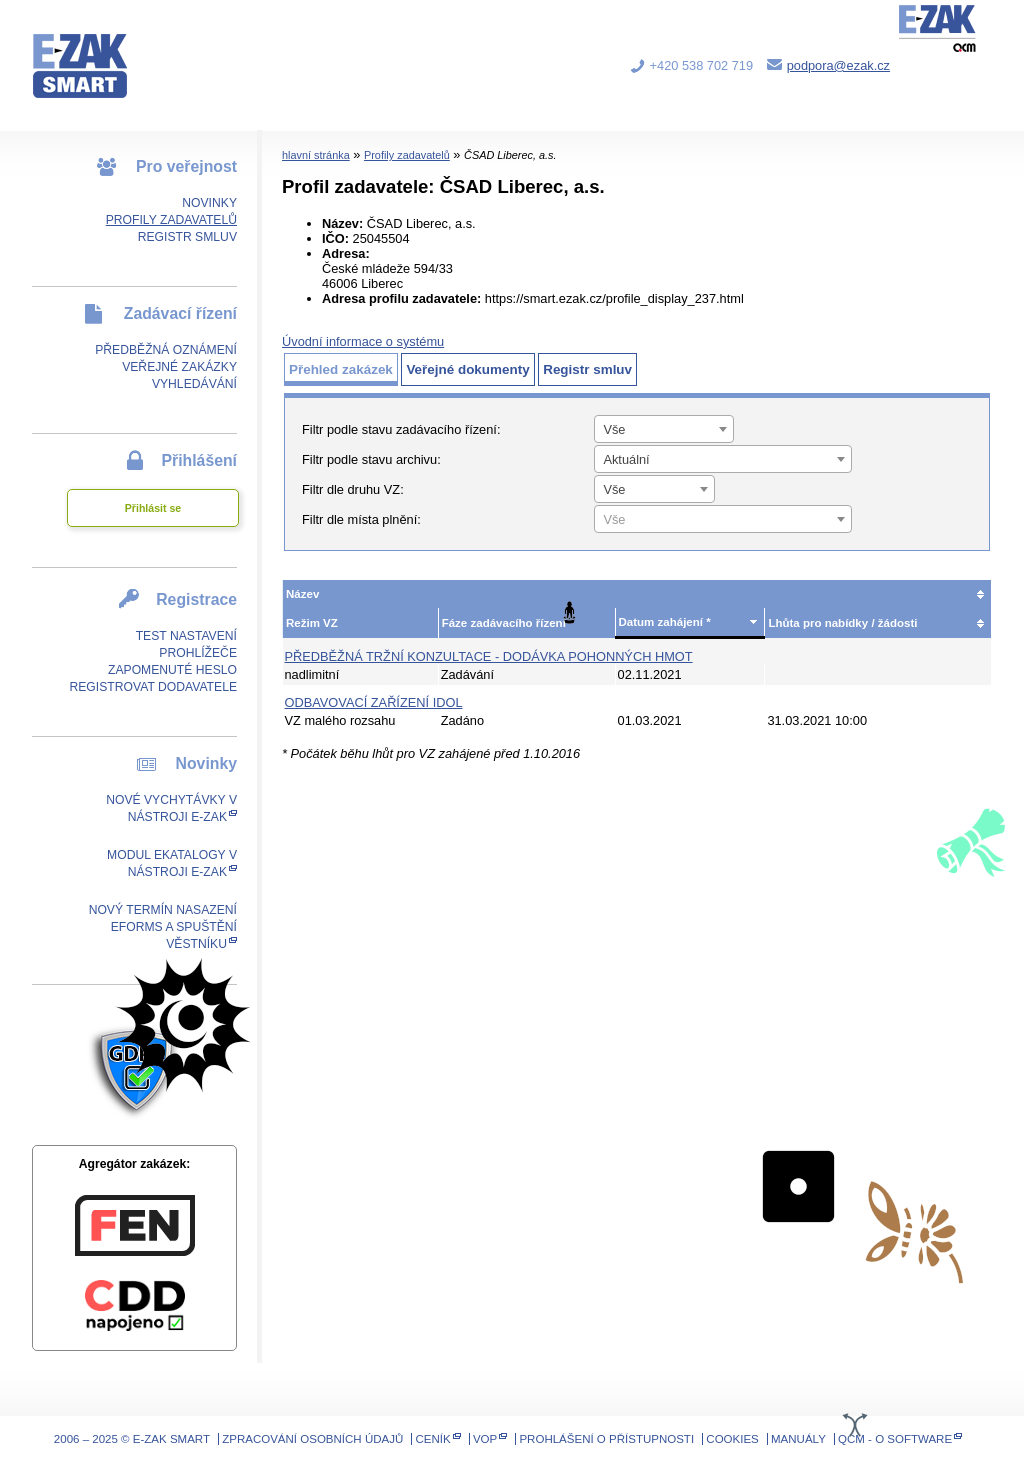 The image size is (1024, 1468). I want to click on roll the dice, so click(798, 1186).